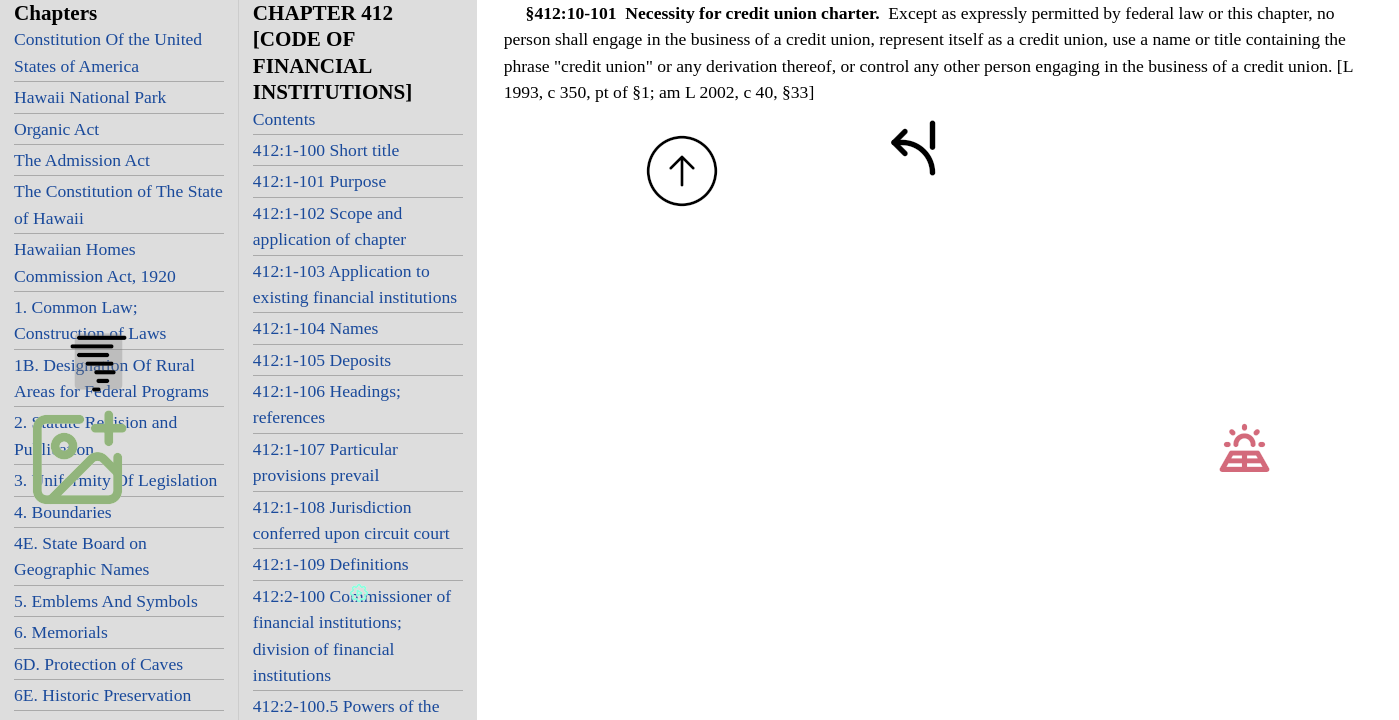  I want to click on configure automation settings, so click(359, 593).